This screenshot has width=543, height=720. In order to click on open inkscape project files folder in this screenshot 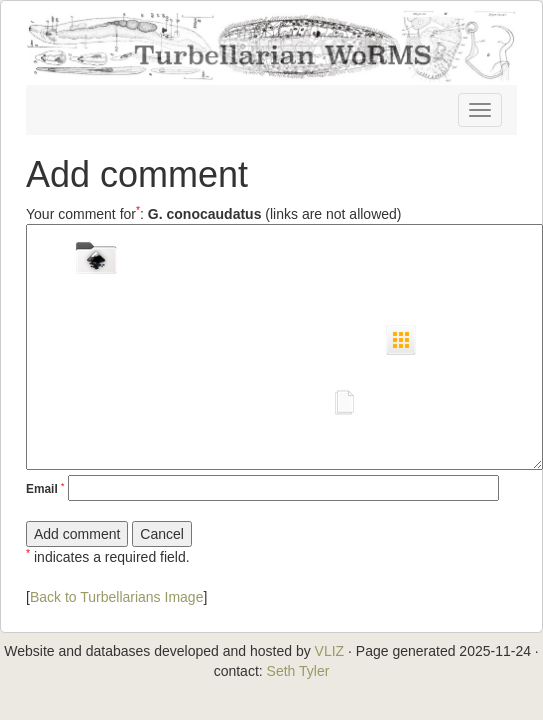, I will do `click(96, 259)`.